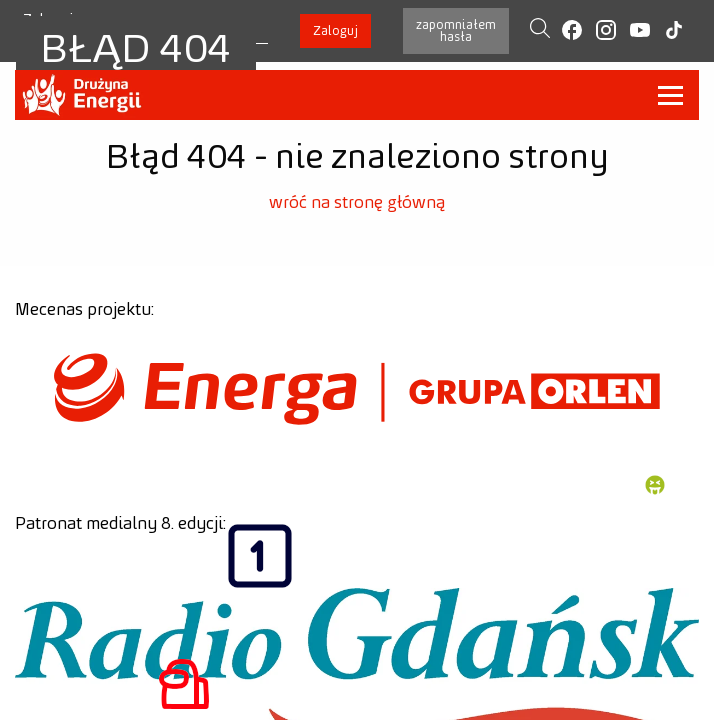 The width and height of the screenshot is (714, 720). What do you see at coordinates (184, 684) in the screenshot?
I see `among us game logo` at bounding box center [184, 684].